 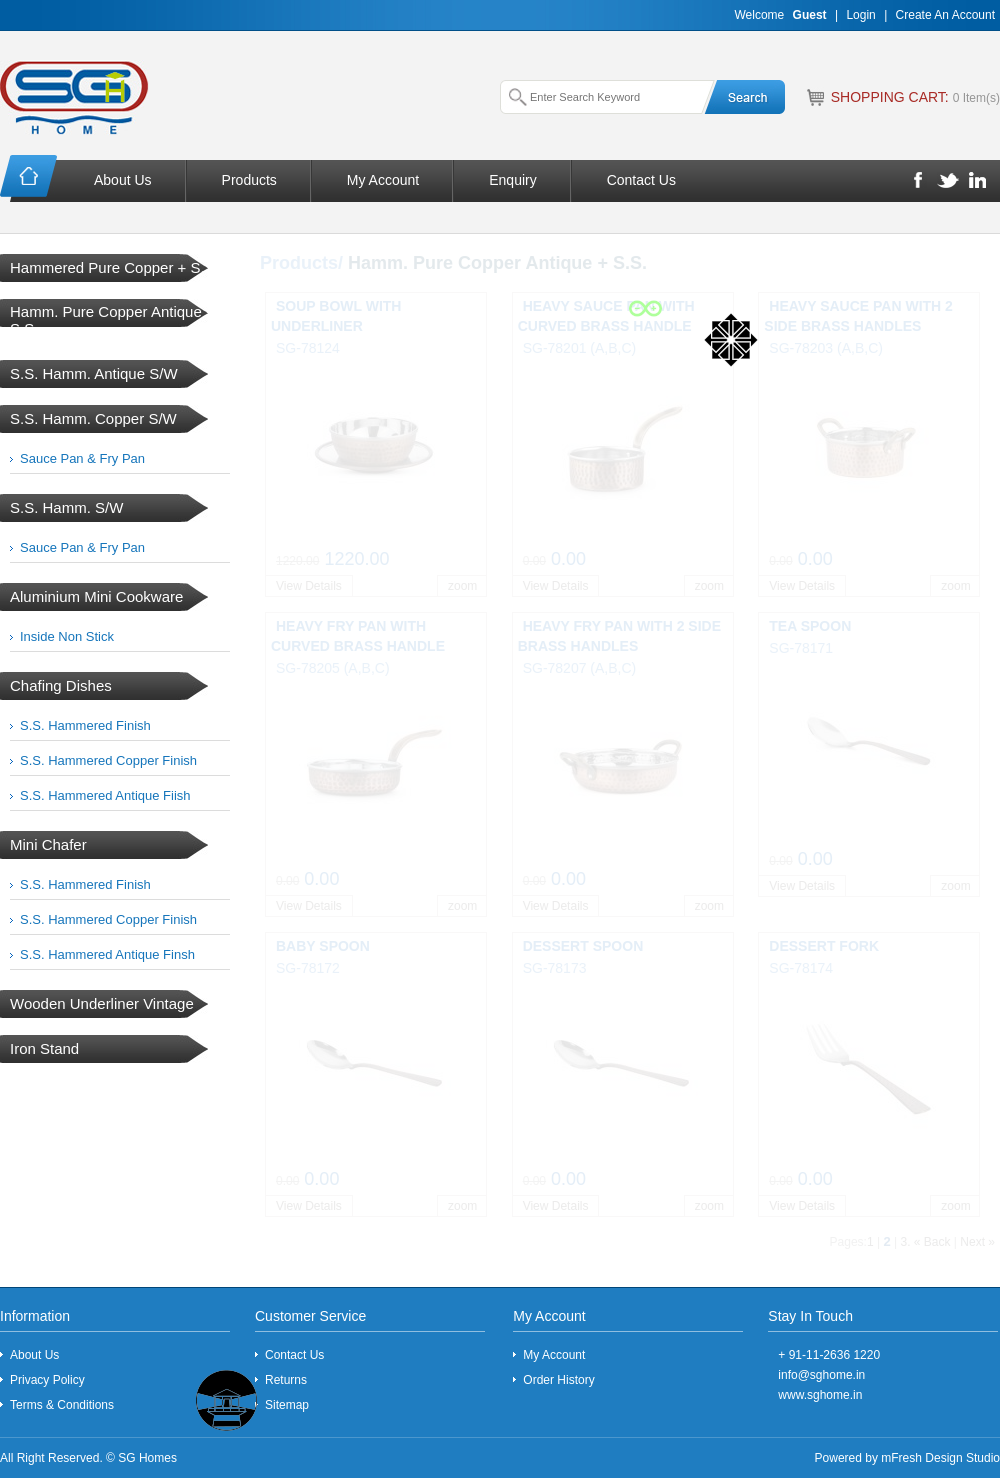 What do you see at coordinates (226, 1400) in the screenshot?
I see `watchtower container monitoring service logo` at bounding box center [226, 1400].